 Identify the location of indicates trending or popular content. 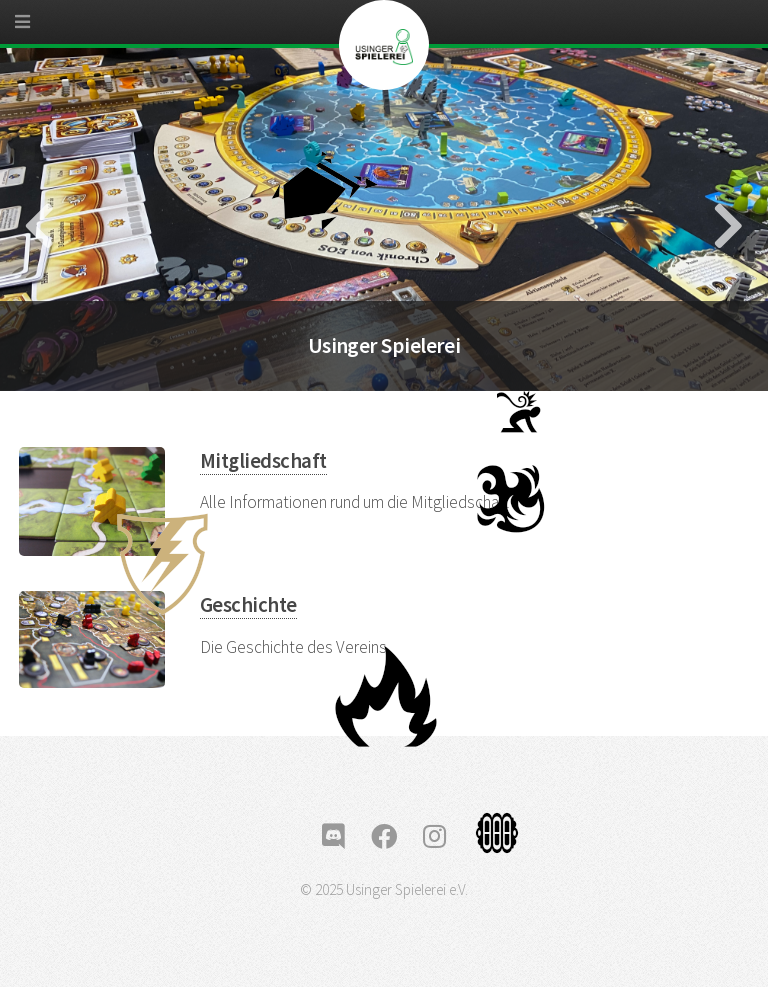
(386, 696).